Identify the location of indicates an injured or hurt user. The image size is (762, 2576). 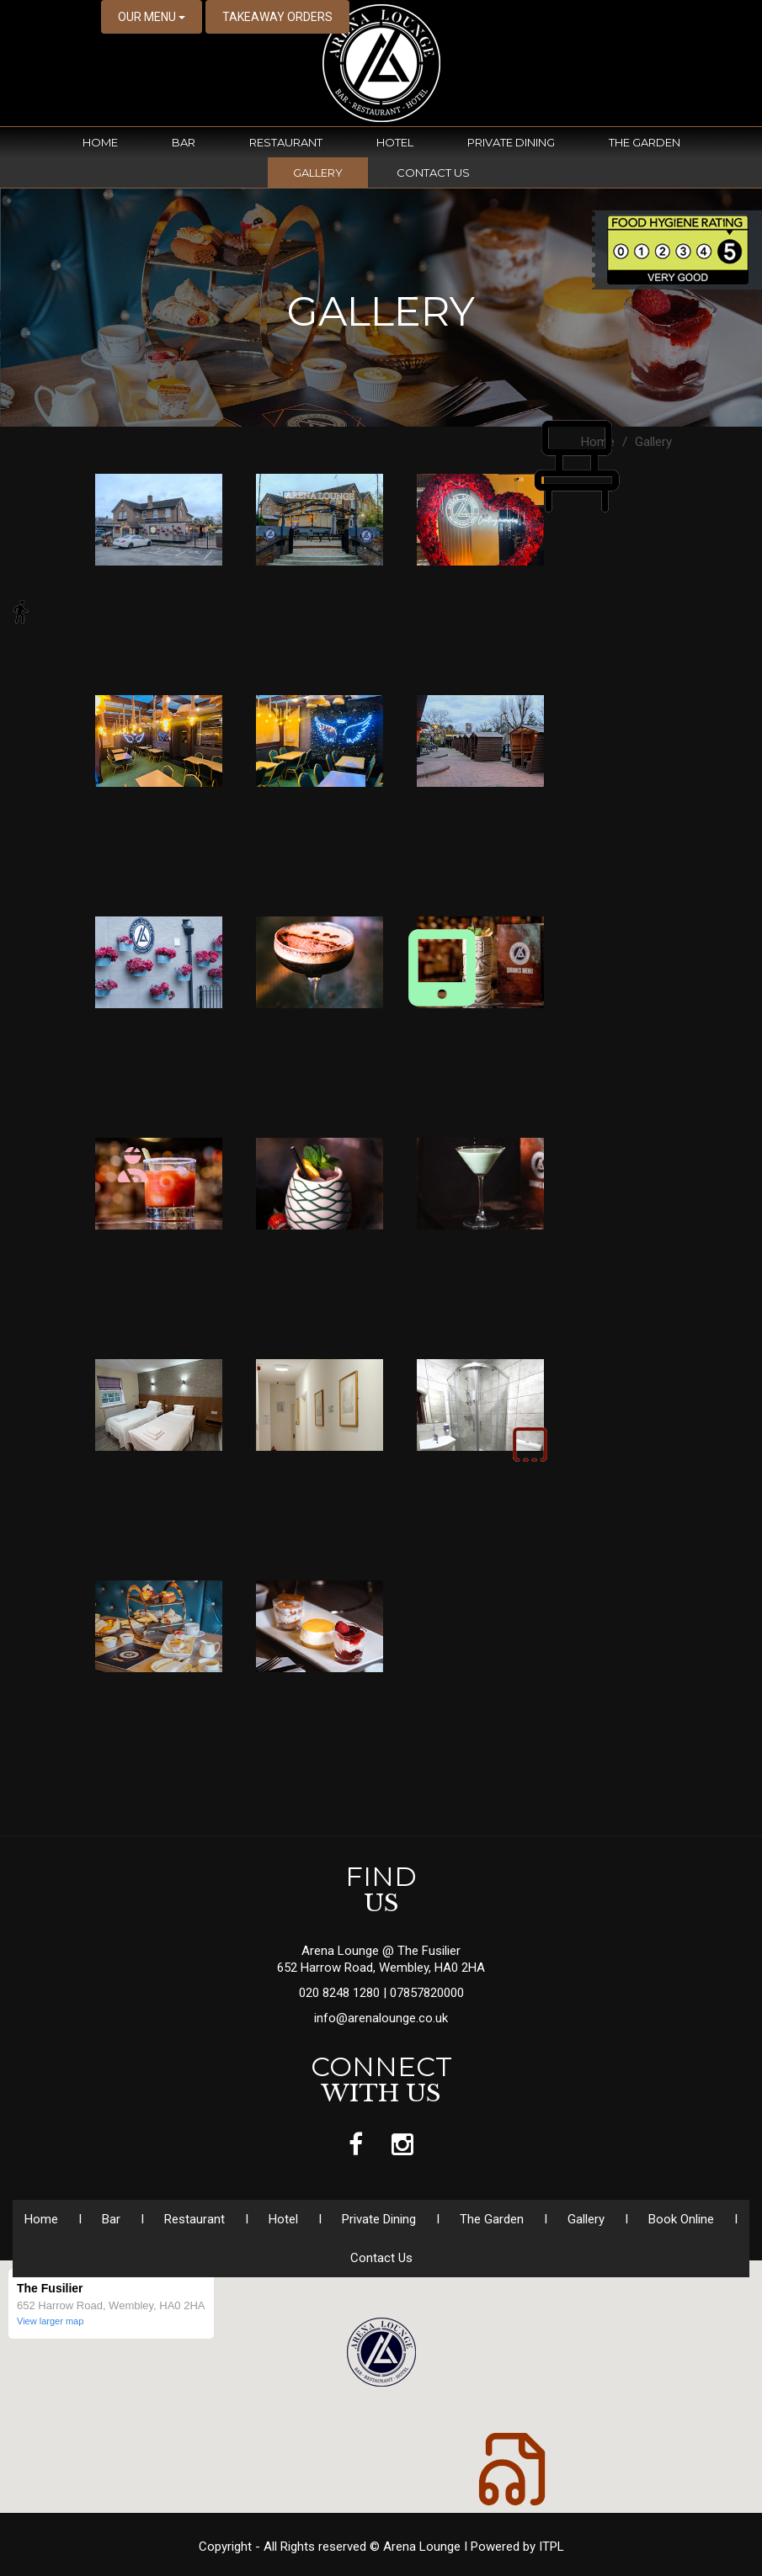
(132, 1164).